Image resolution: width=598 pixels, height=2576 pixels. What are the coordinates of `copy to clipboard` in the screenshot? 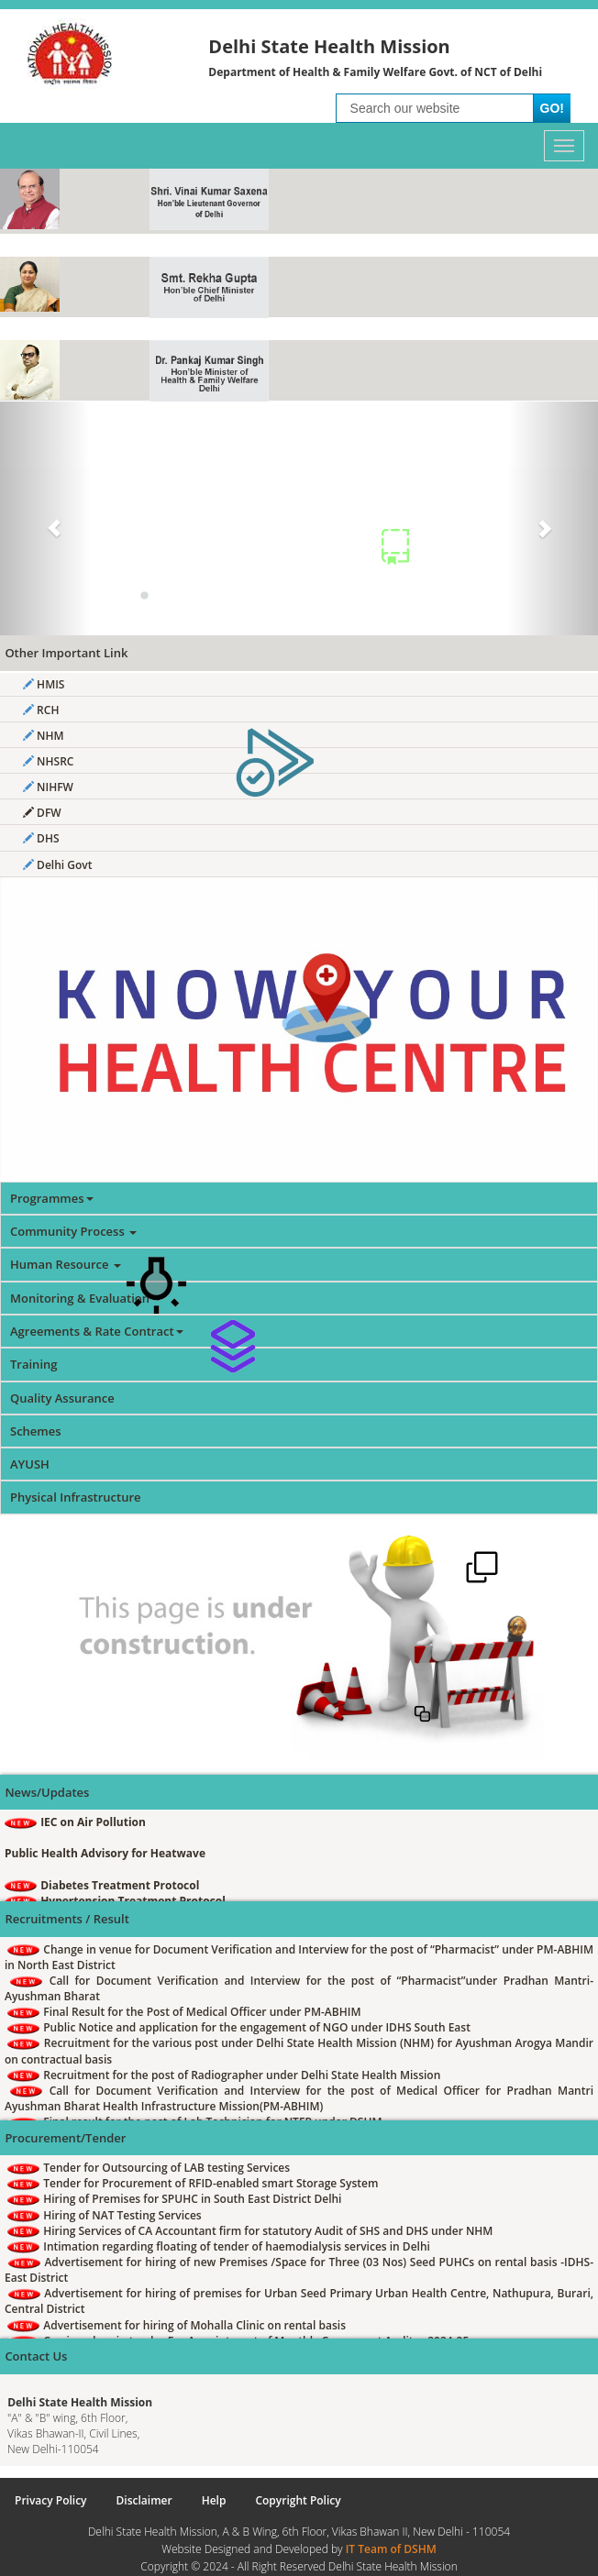 It's located at (422, 1713).